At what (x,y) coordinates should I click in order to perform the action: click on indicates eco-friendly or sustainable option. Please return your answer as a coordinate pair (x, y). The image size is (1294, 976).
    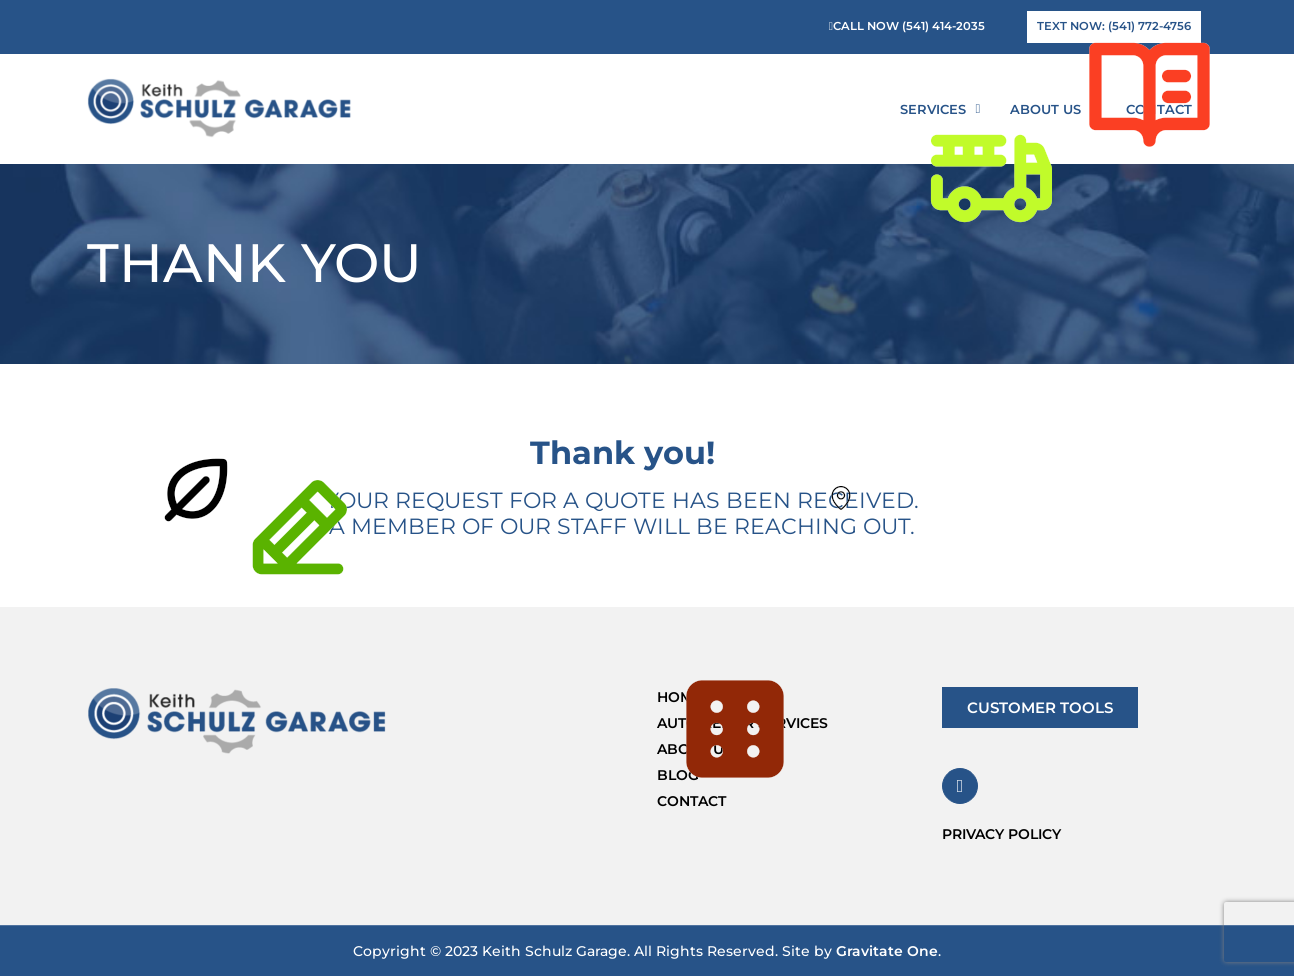
    Looking at the image, I should click on (196, 490).